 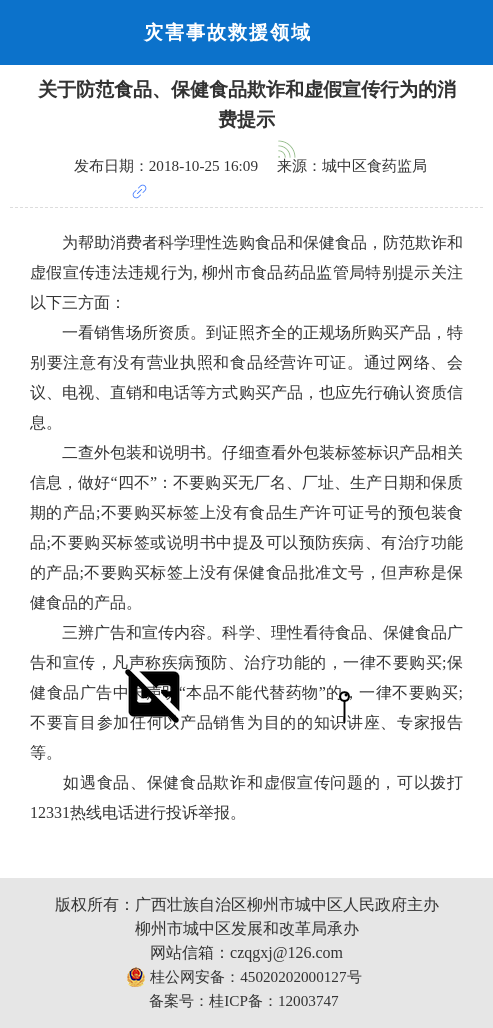 I want to click on closed captions are disabled, so click(x=154, y=694).